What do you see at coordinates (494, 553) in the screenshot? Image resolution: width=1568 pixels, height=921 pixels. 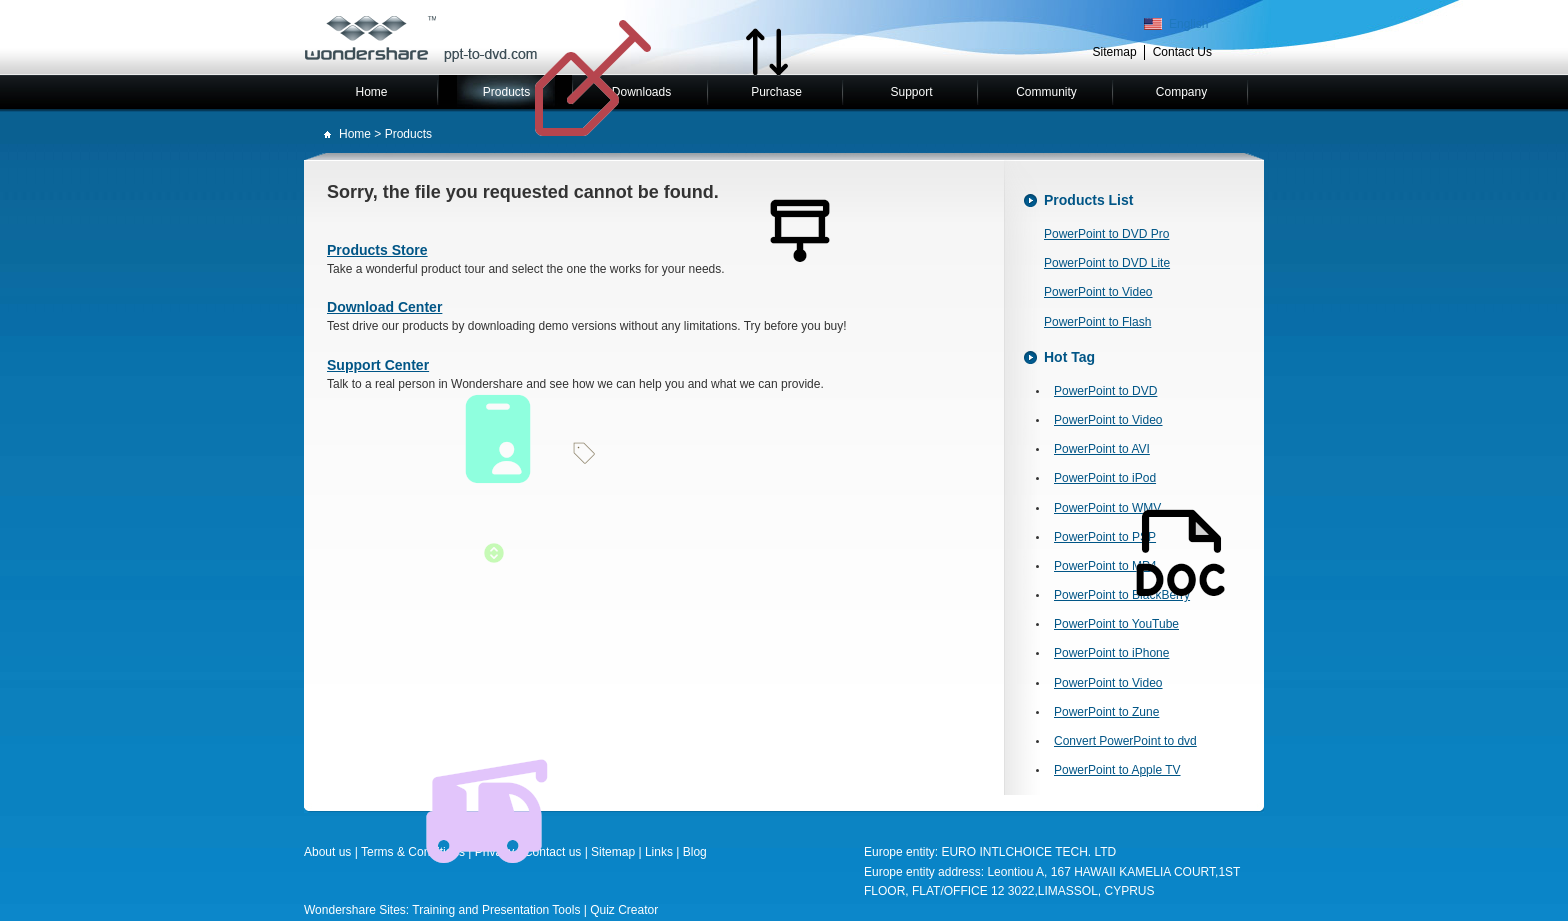 I see `expand or collapse a section` at bounding box center [494, 553].